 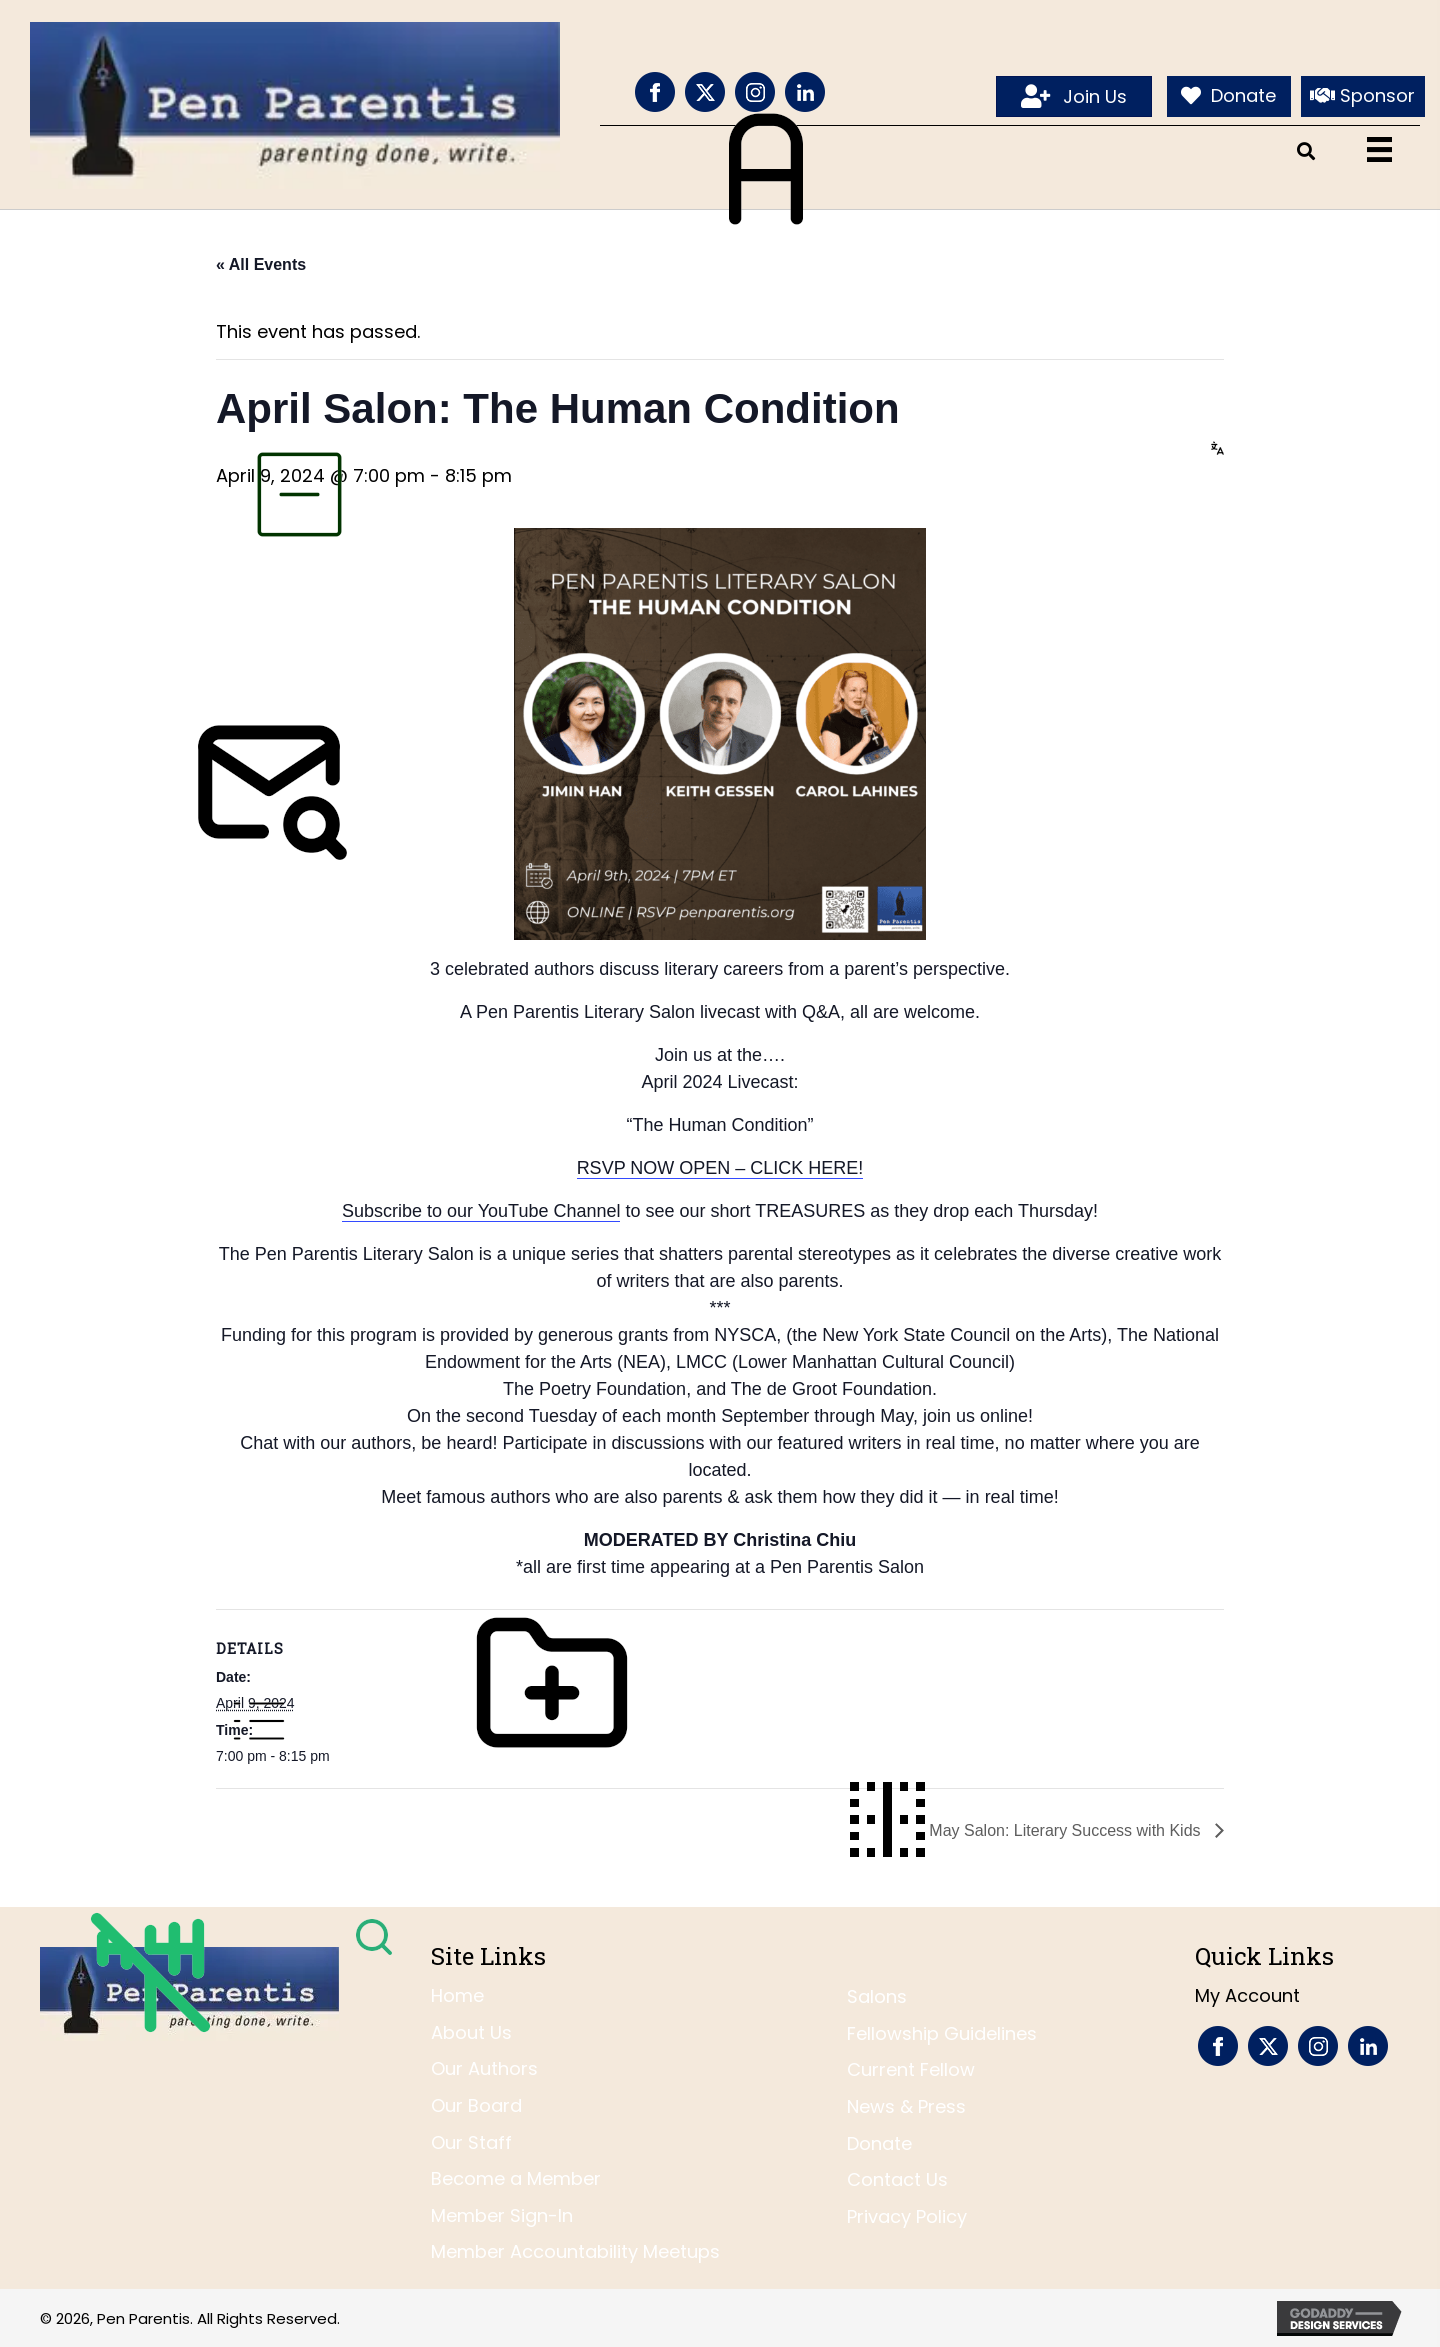 I want to click on indicates no signal or connection unavailable, so click(x=150, y=1972).